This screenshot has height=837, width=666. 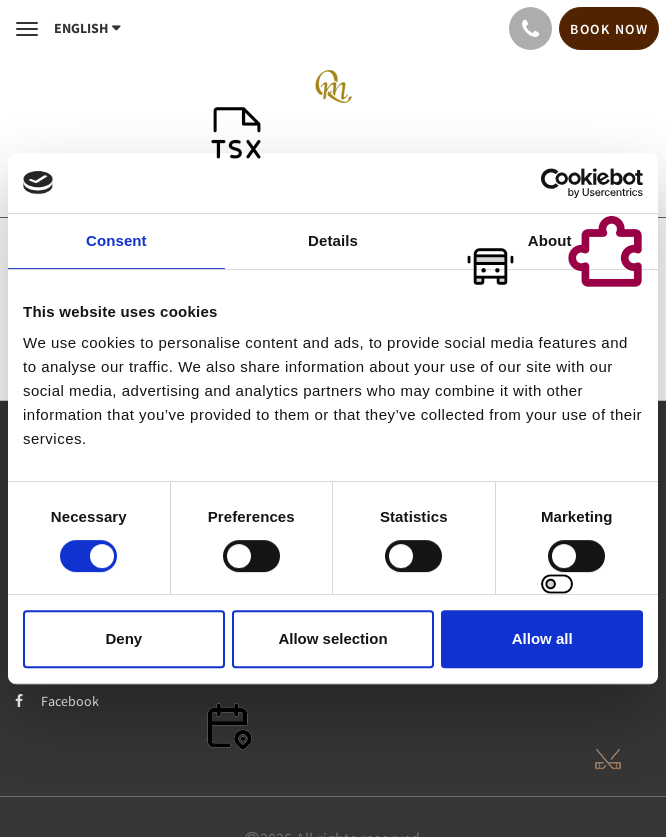 I want to click on access plugins or extensions, so click(x=609, y=254).